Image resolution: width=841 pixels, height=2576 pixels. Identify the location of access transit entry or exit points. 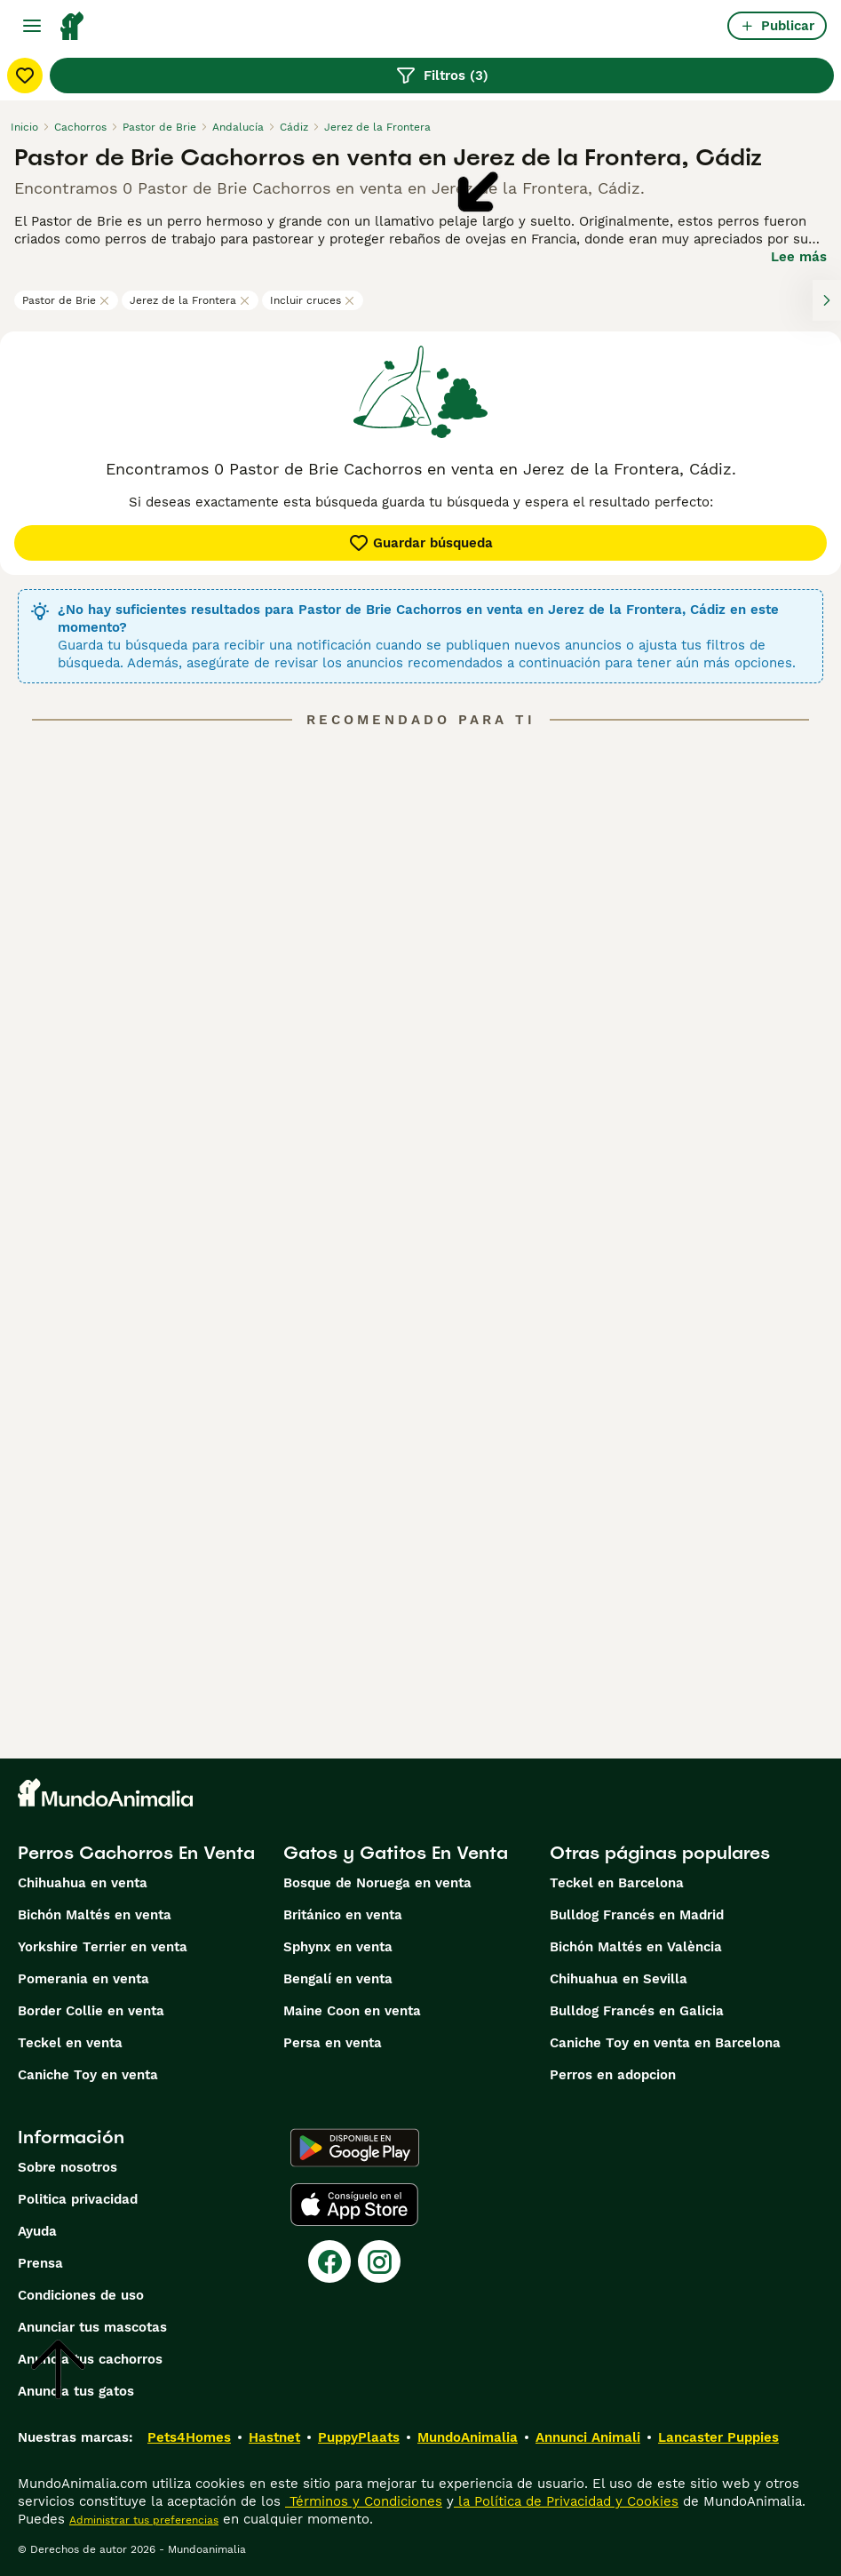
(479, 190).